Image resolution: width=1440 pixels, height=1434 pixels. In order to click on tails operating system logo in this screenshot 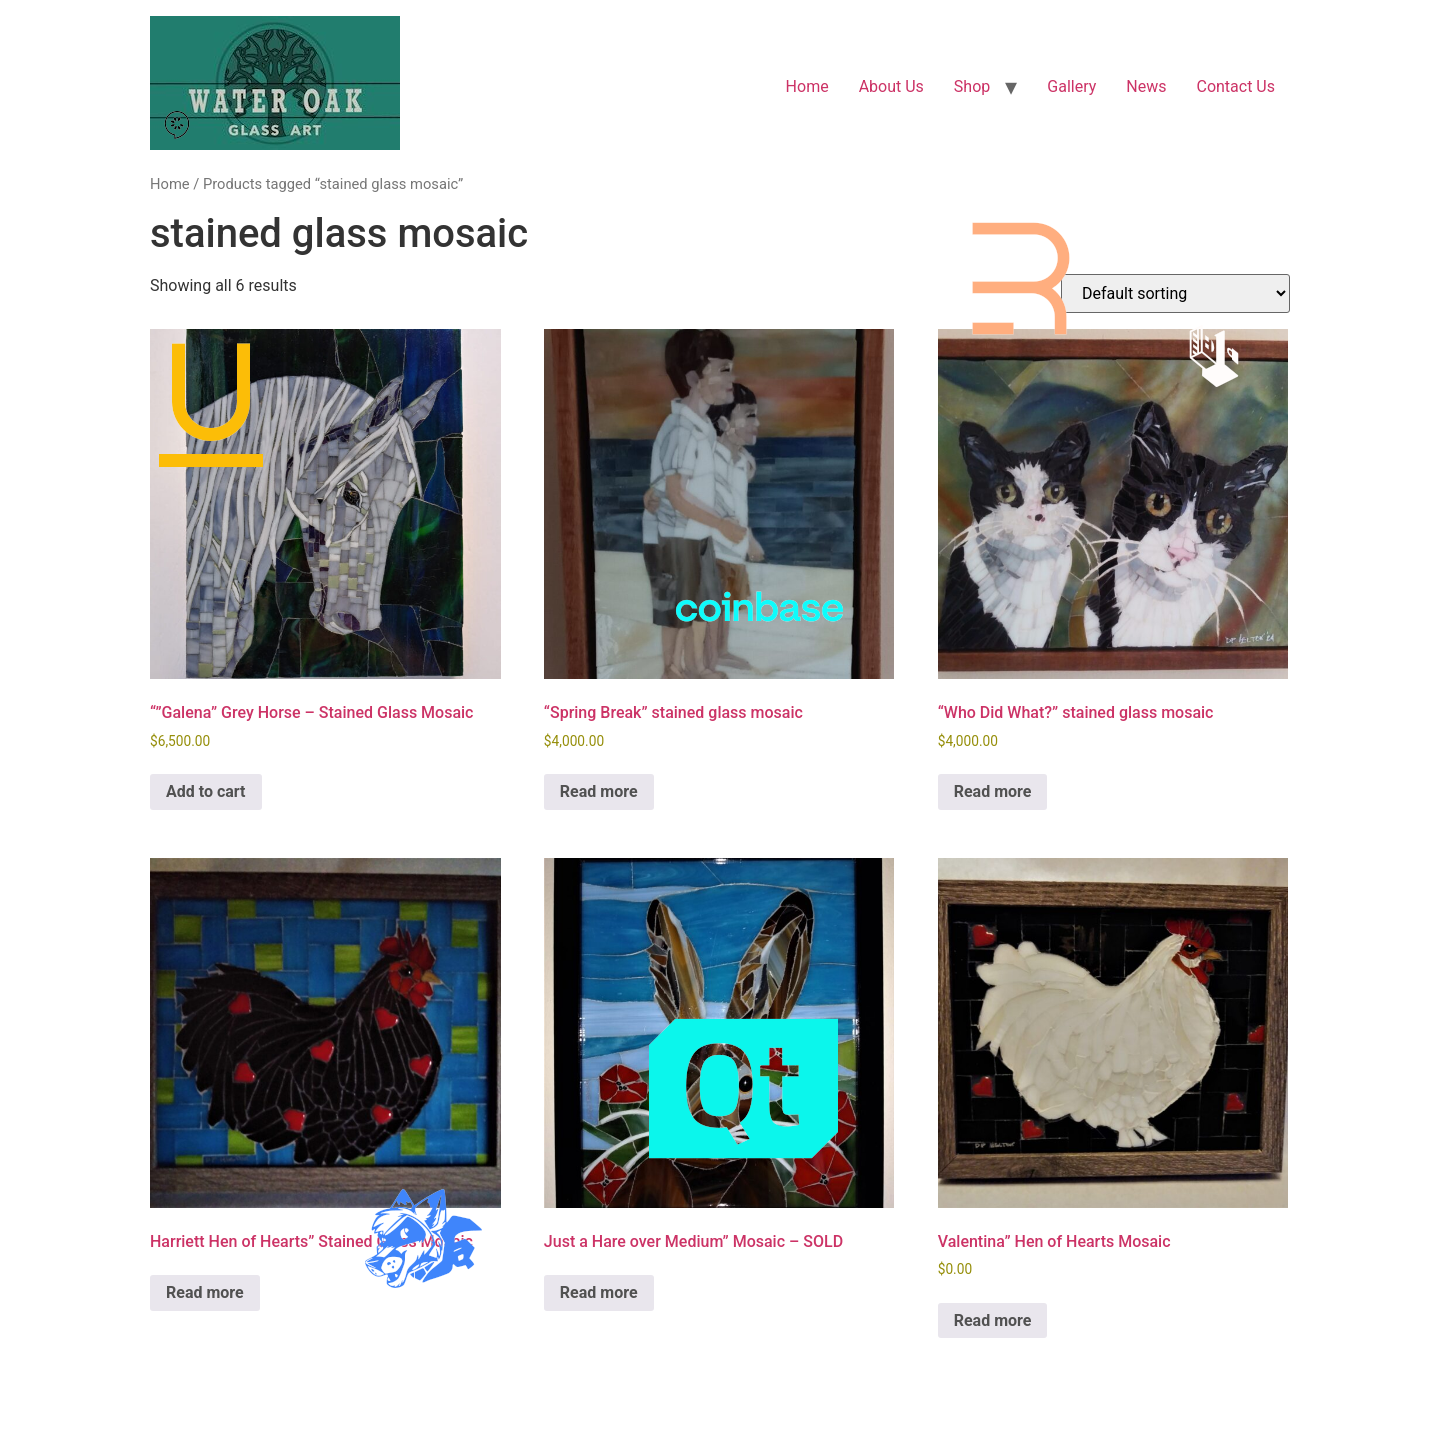, I will do `click(1214, 356)`.